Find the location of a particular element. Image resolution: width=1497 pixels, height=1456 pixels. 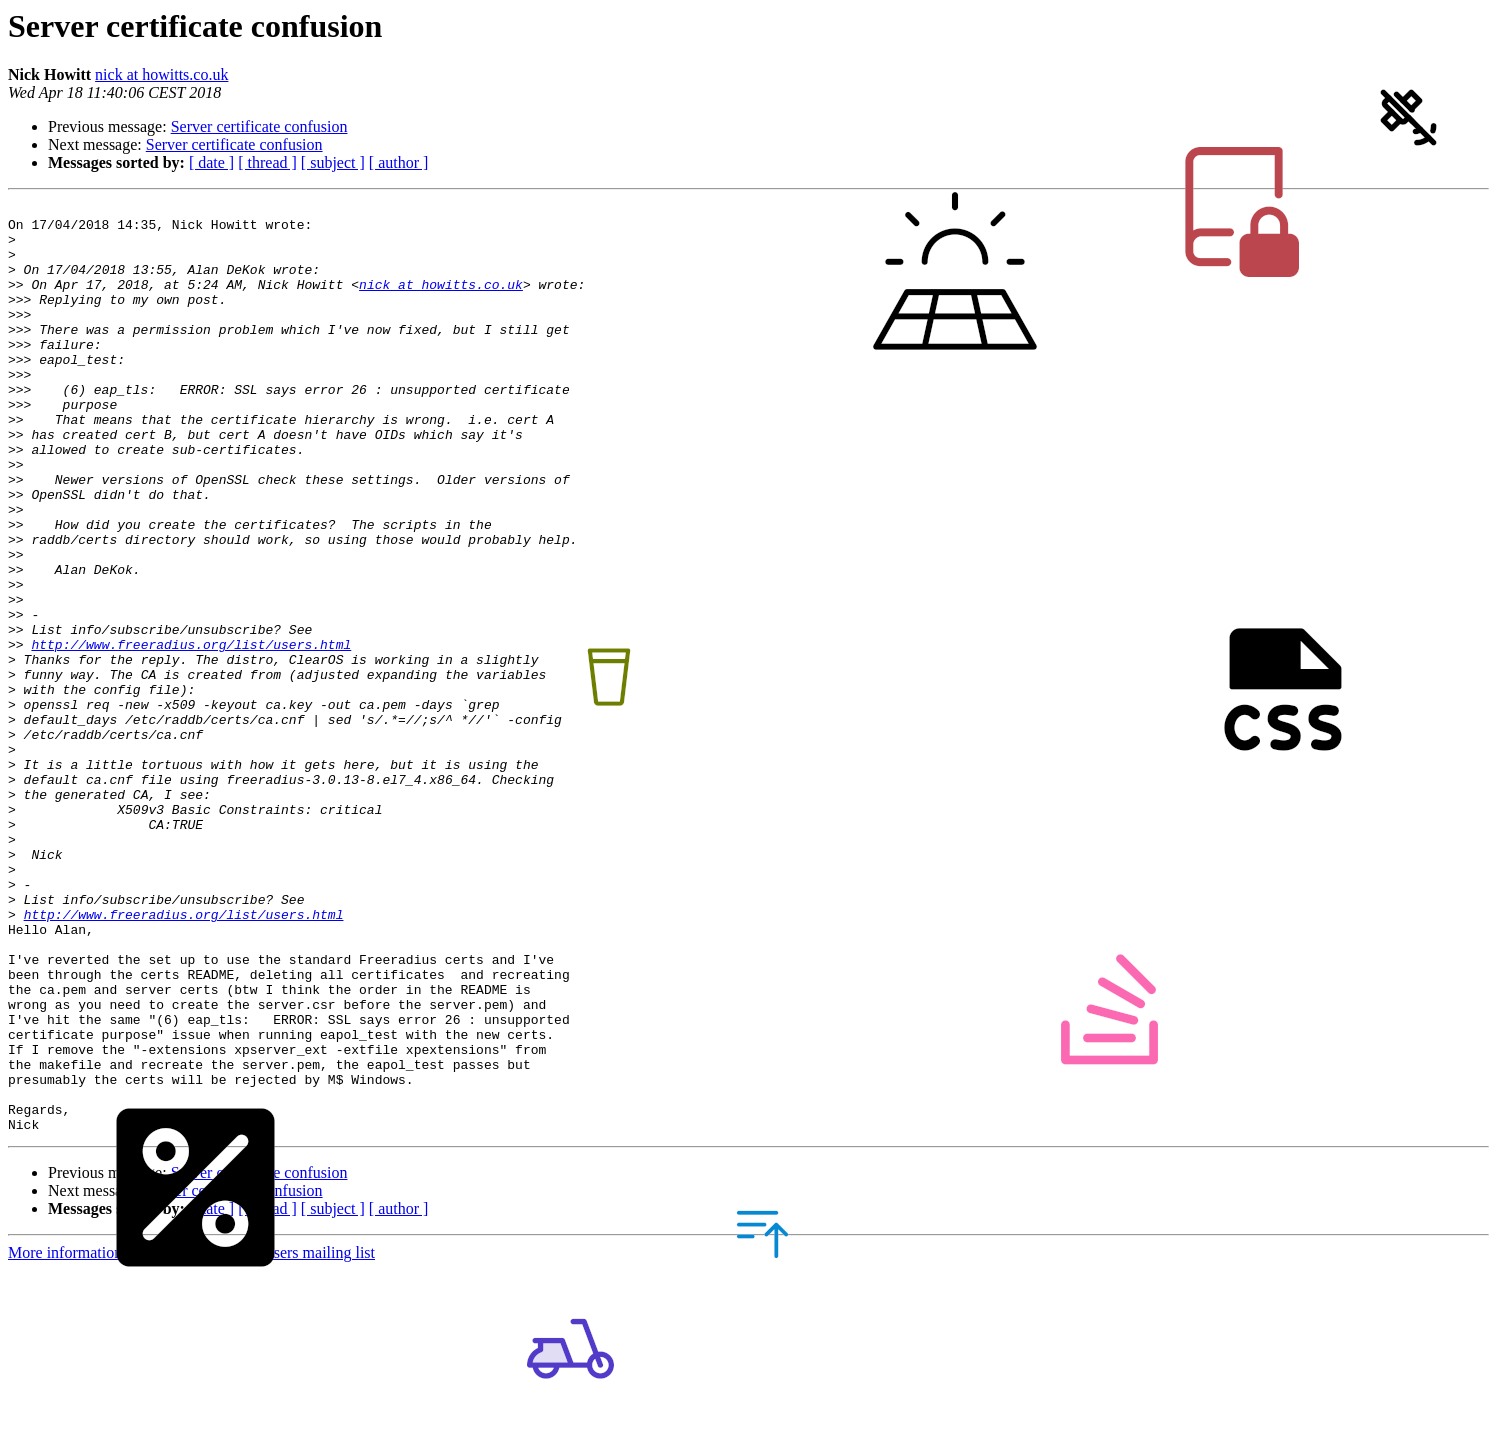

sort list in ascending order is located at coordinates (762, 1232).